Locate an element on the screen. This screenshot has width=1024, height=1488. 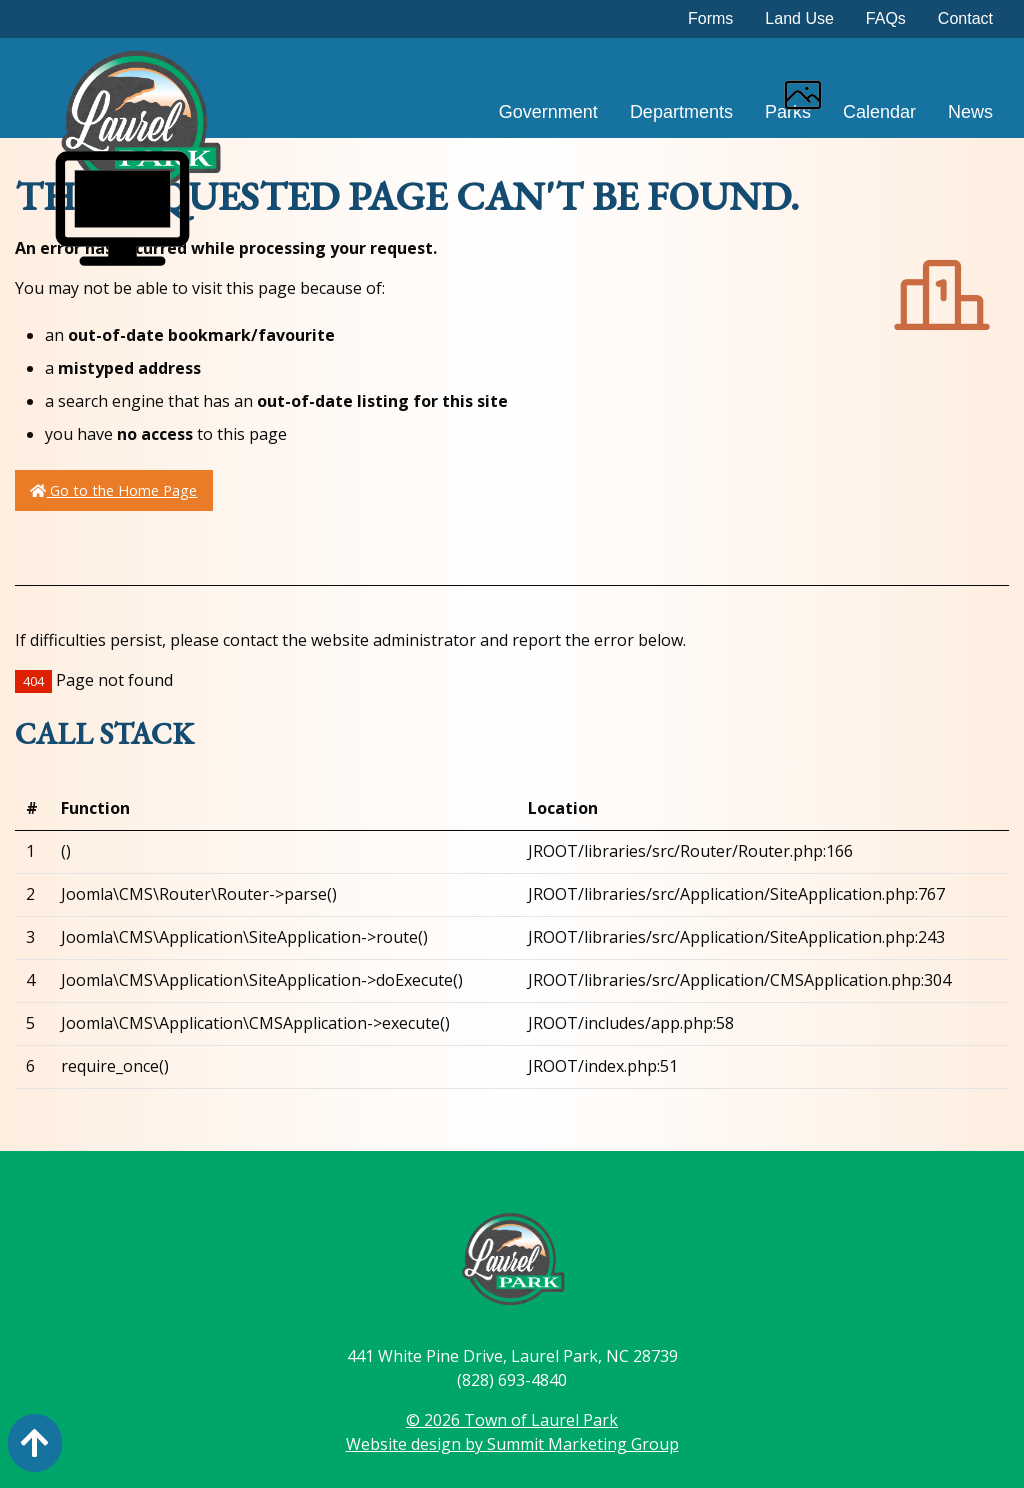
access TV or video streaming options is located at coordinates (122, 208).